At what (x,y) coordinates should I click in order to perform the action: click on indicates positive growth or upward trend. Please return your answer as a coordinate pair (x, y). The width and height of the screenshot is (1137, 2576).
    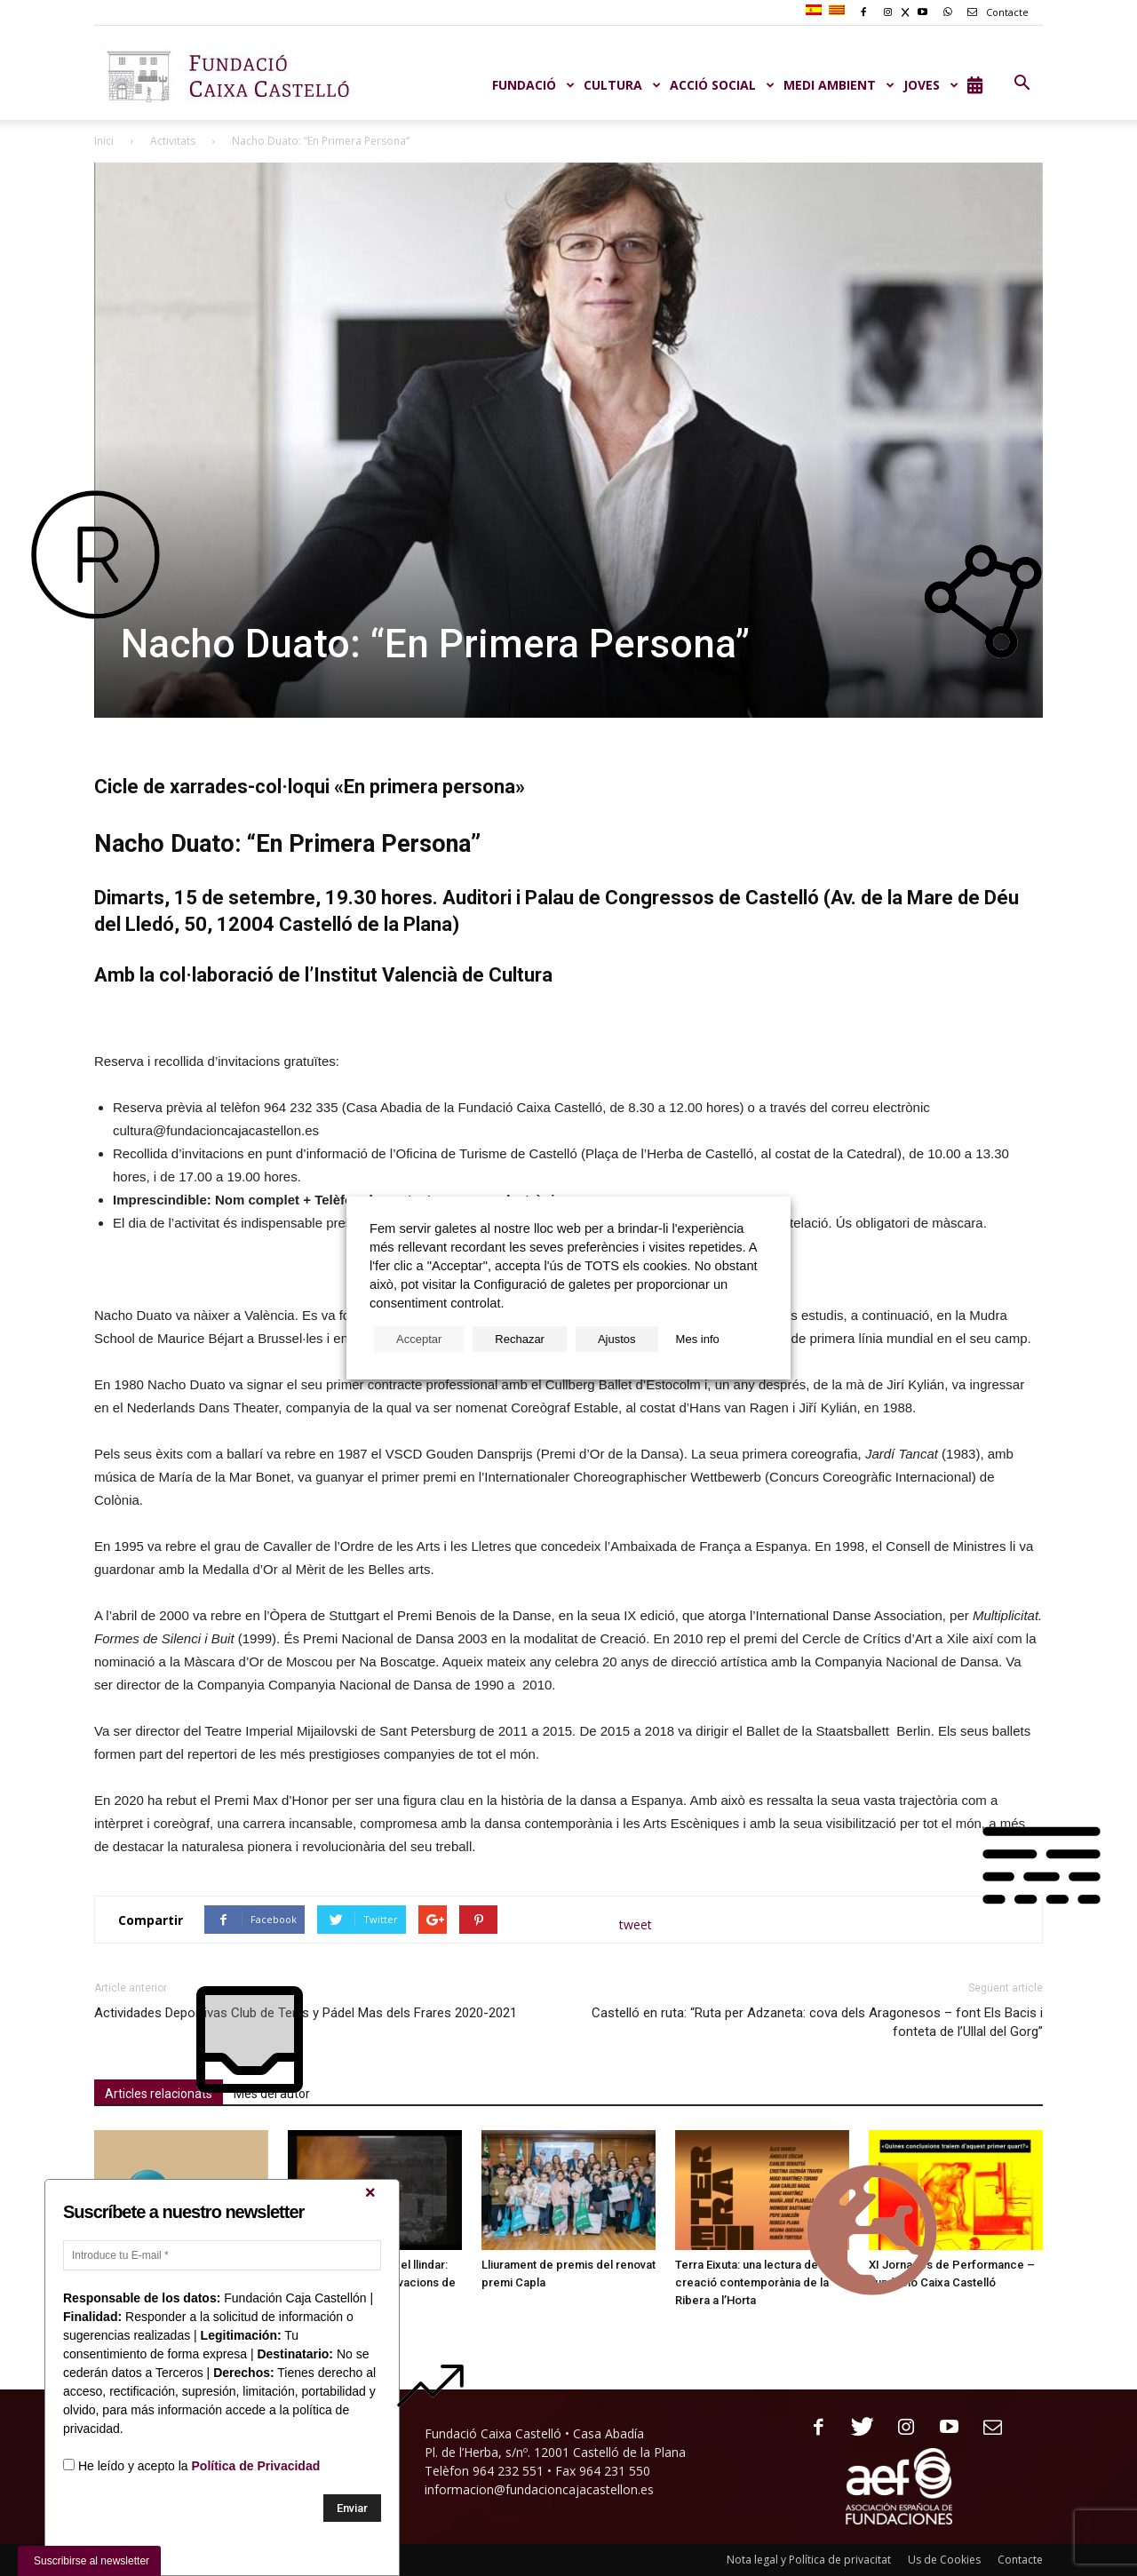
    Looking at the image, I should click on (430, 2388).